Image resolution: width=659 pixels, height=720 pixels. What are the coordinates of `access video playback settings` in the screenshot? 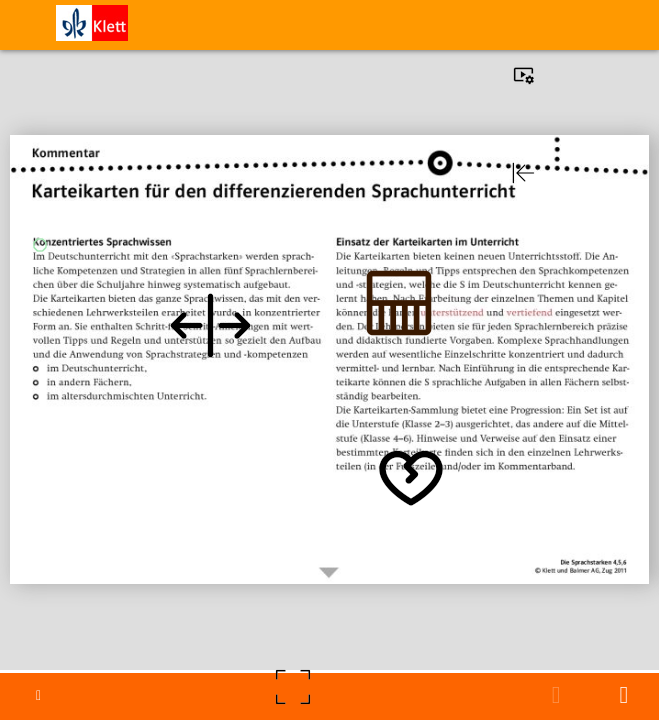 It's located at (523, 74).